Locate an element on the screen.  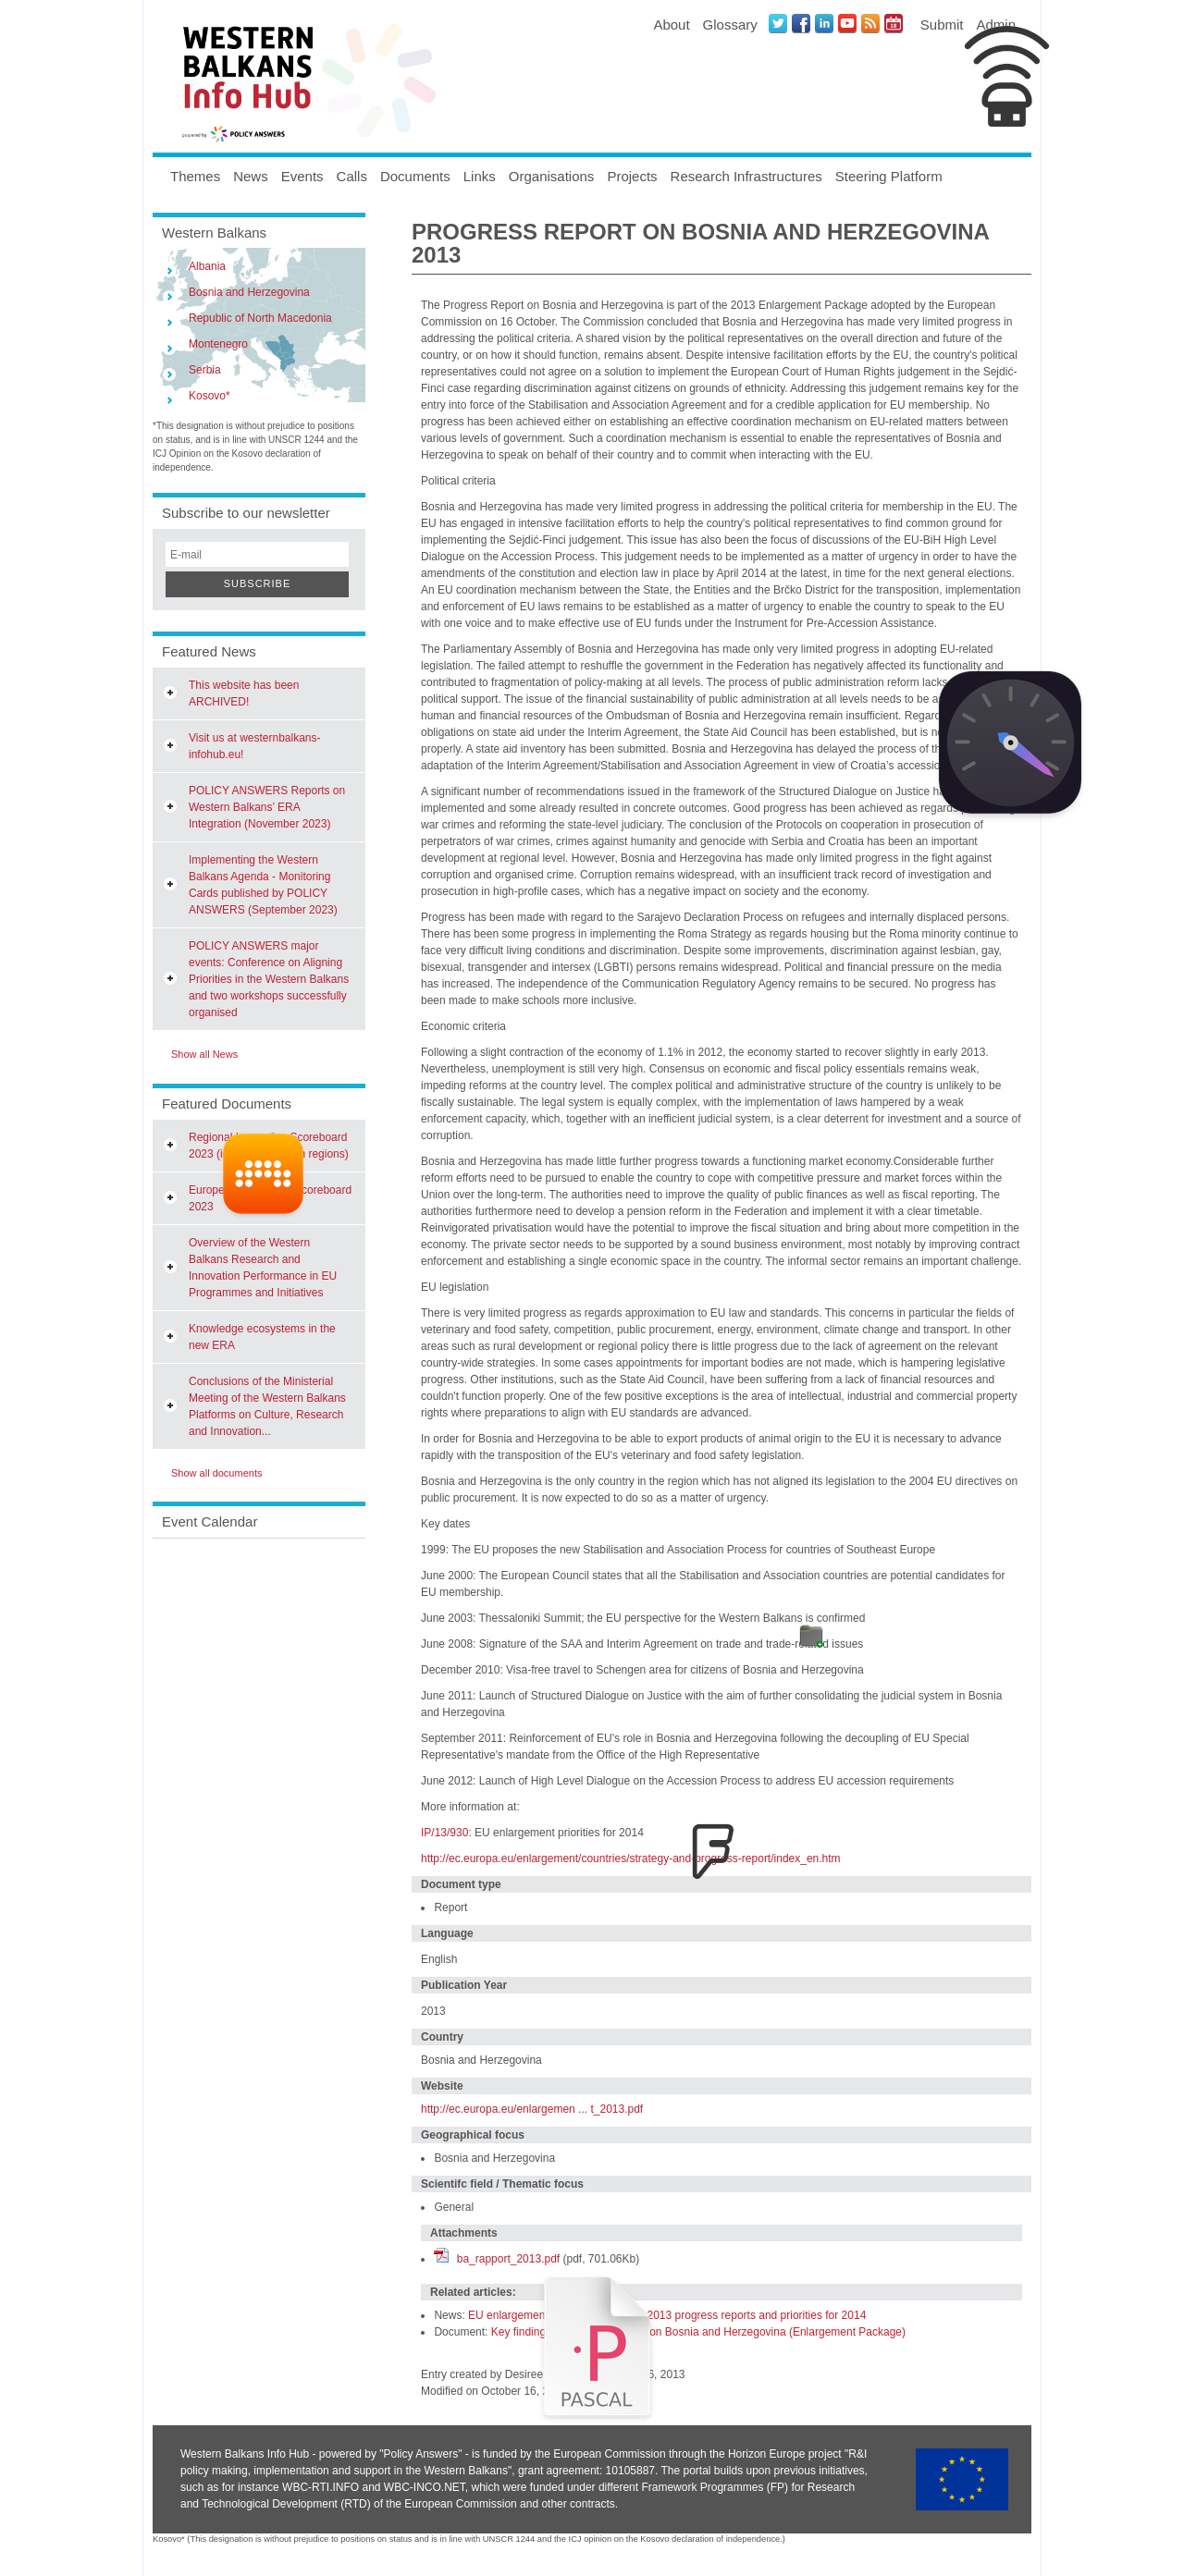
connect your foursquare account is located at coordinates (710, 1851).